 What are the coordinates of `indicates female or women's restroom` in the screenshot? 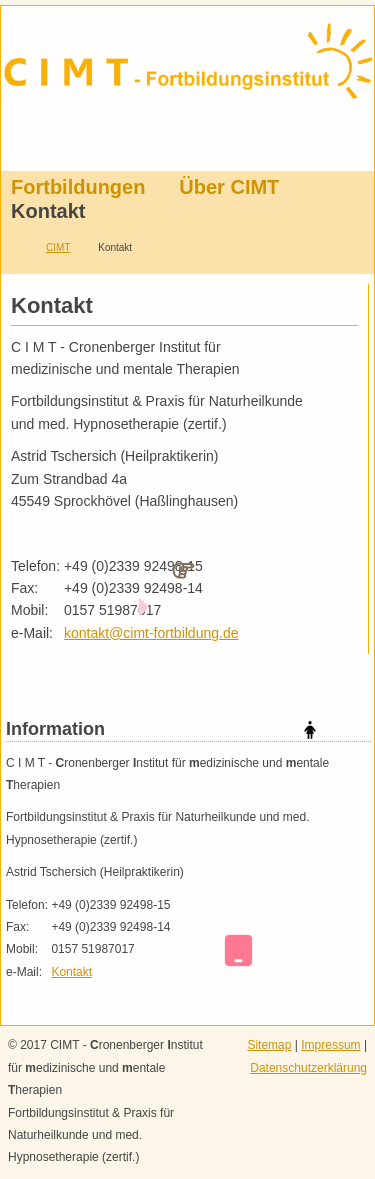 It's located at (310, 730).